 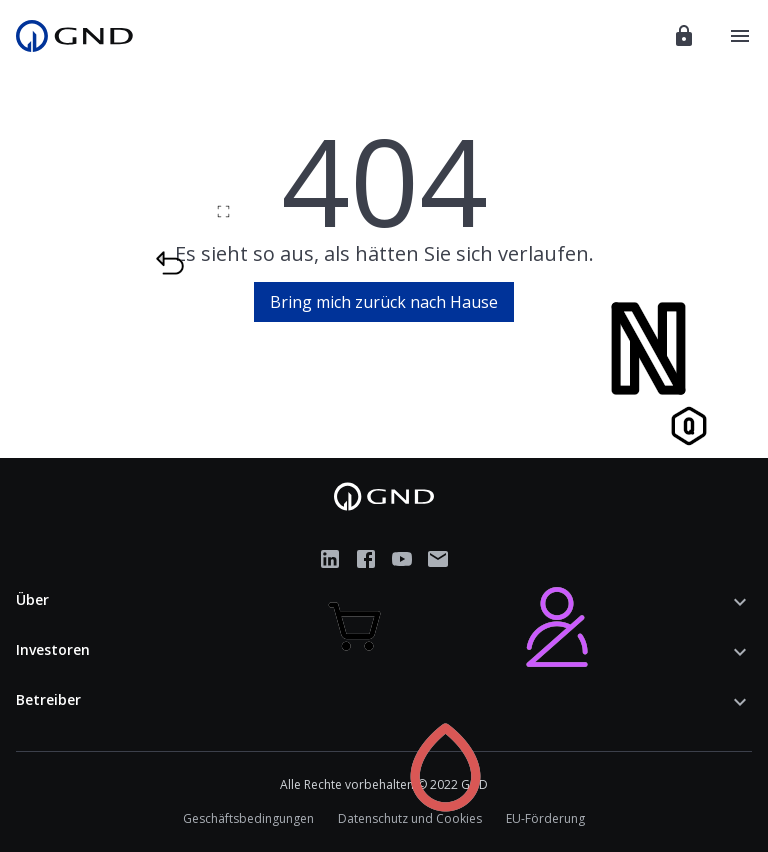 I want to click on indicates water or liquid-related settings, so click(x=445, y=770).